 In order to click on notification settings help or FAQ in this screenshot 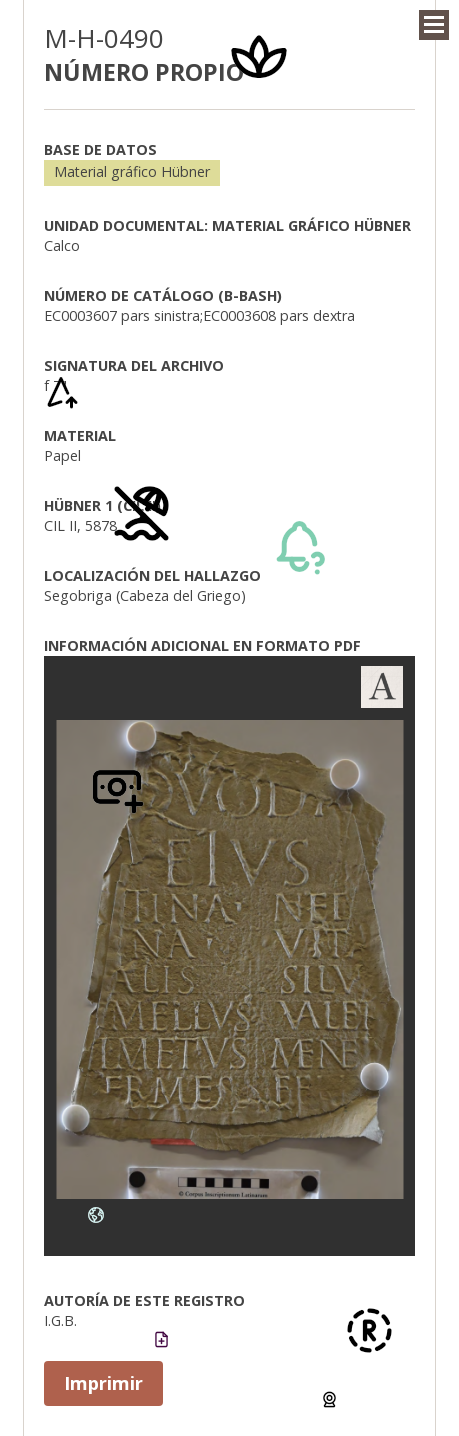, I will do `click(299, 546)`.